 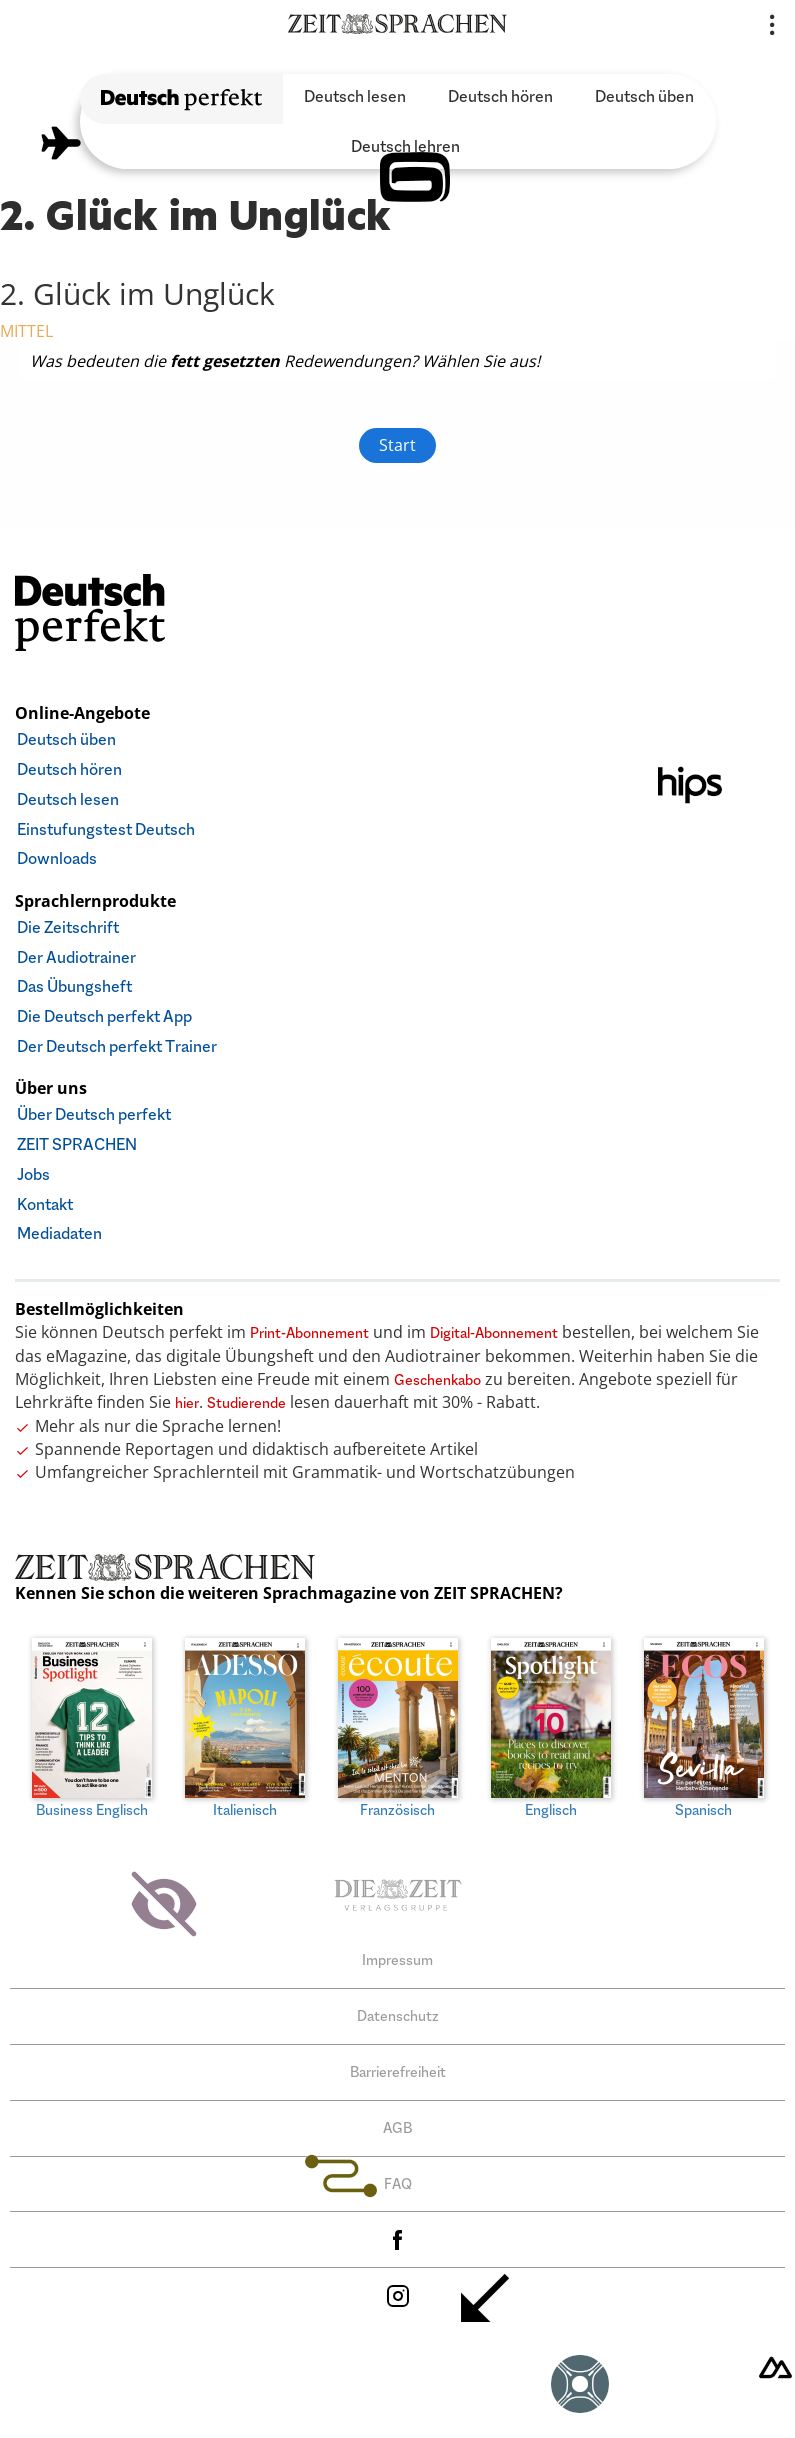 What do you see at coordinates (164, 1904) in the screenshot?
I see `hide password or sensitive content` at bounding box center [164, 1904].